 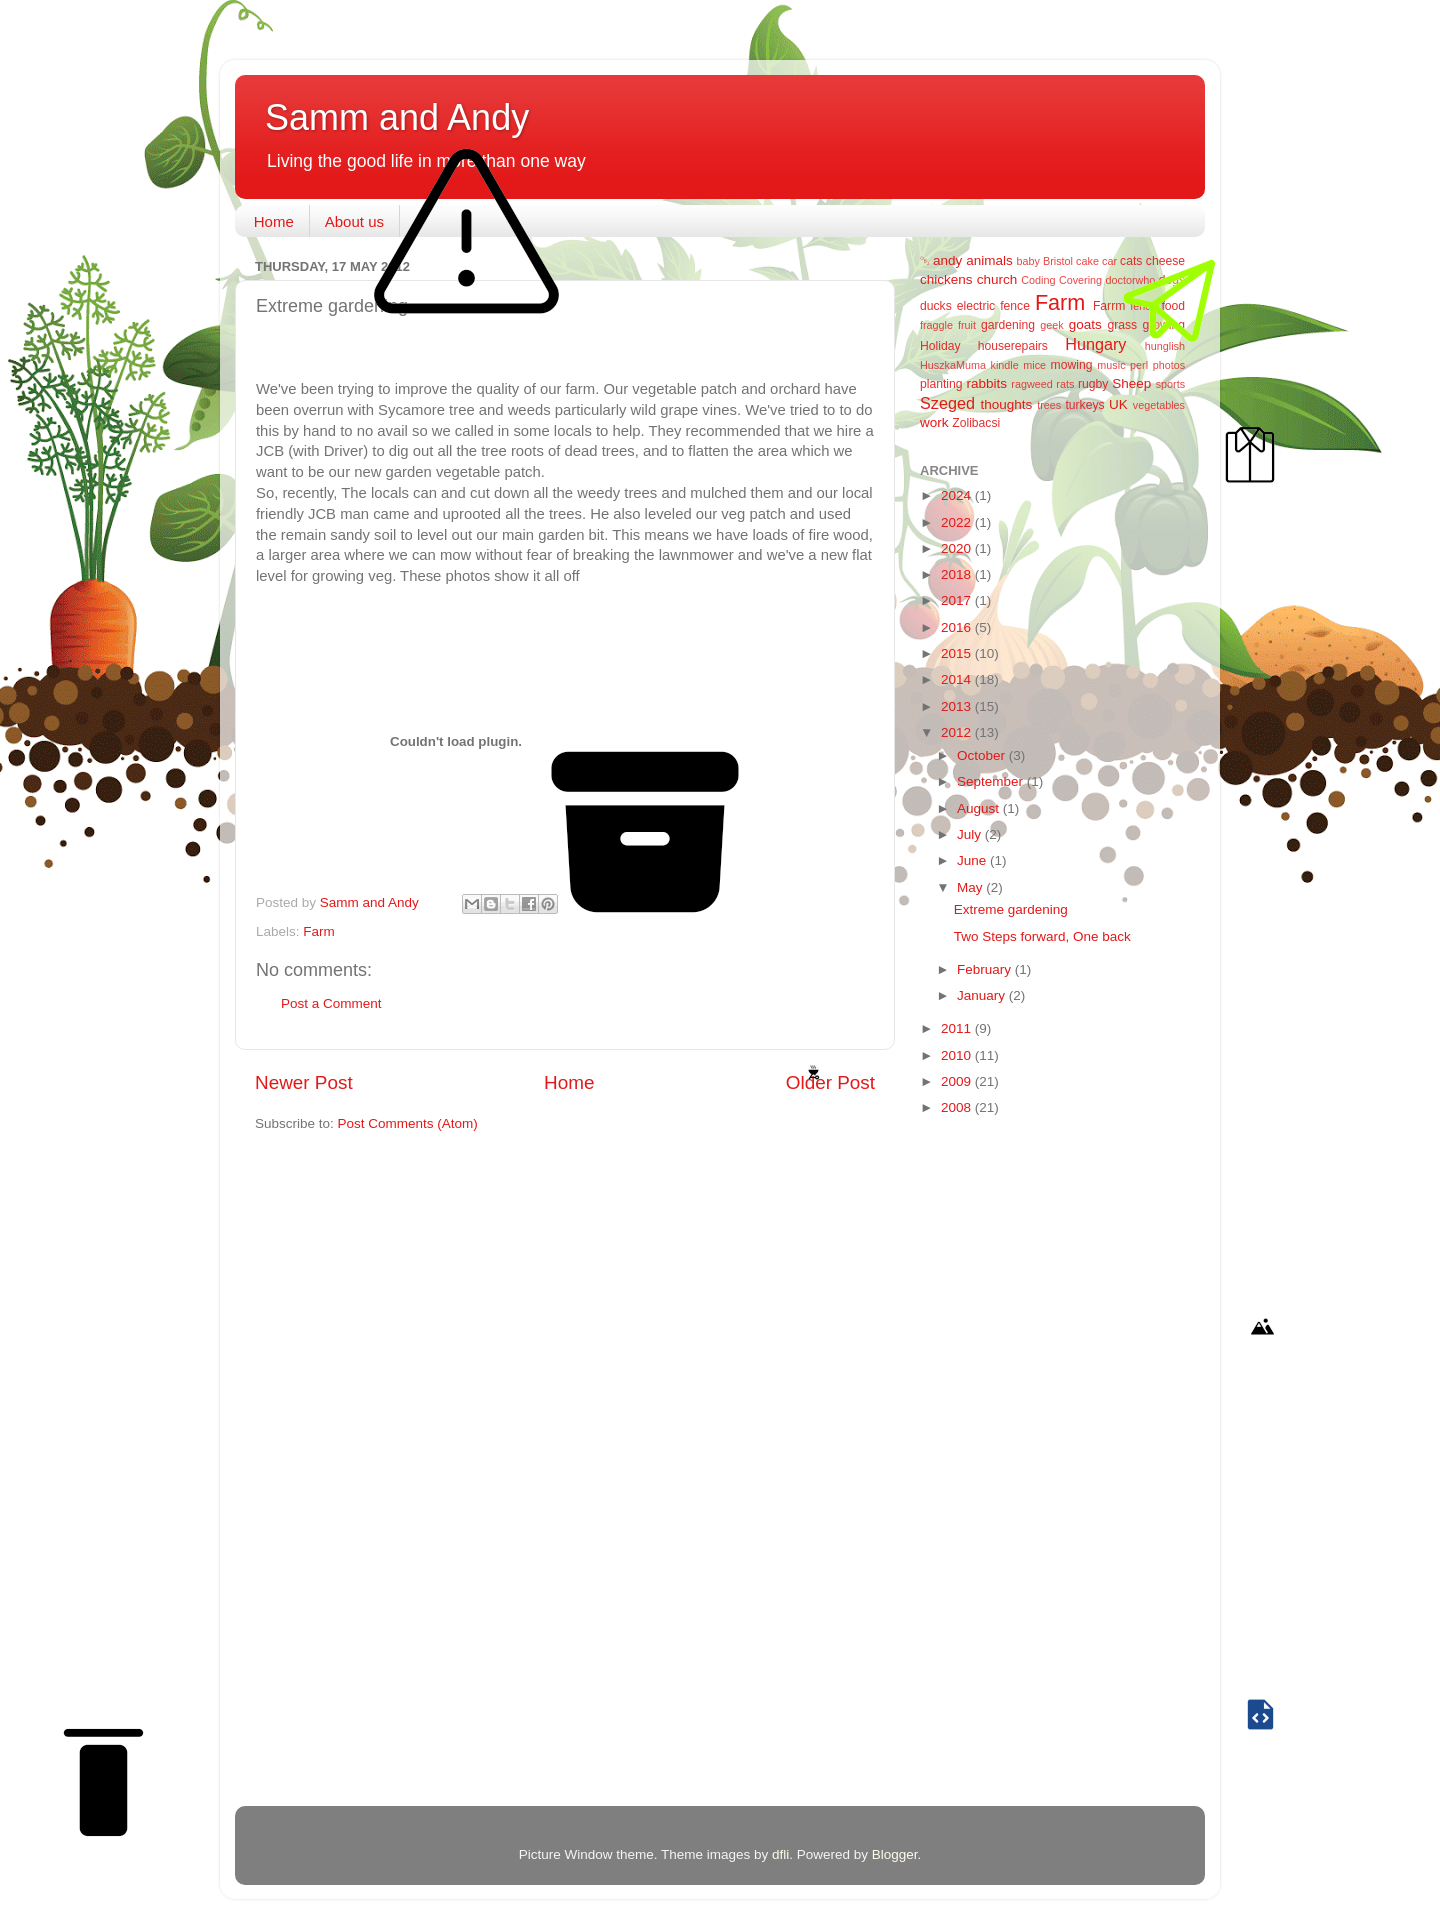 I want to click on access outdoor cooking or grilling recipes, so click(x=813, y=1072).